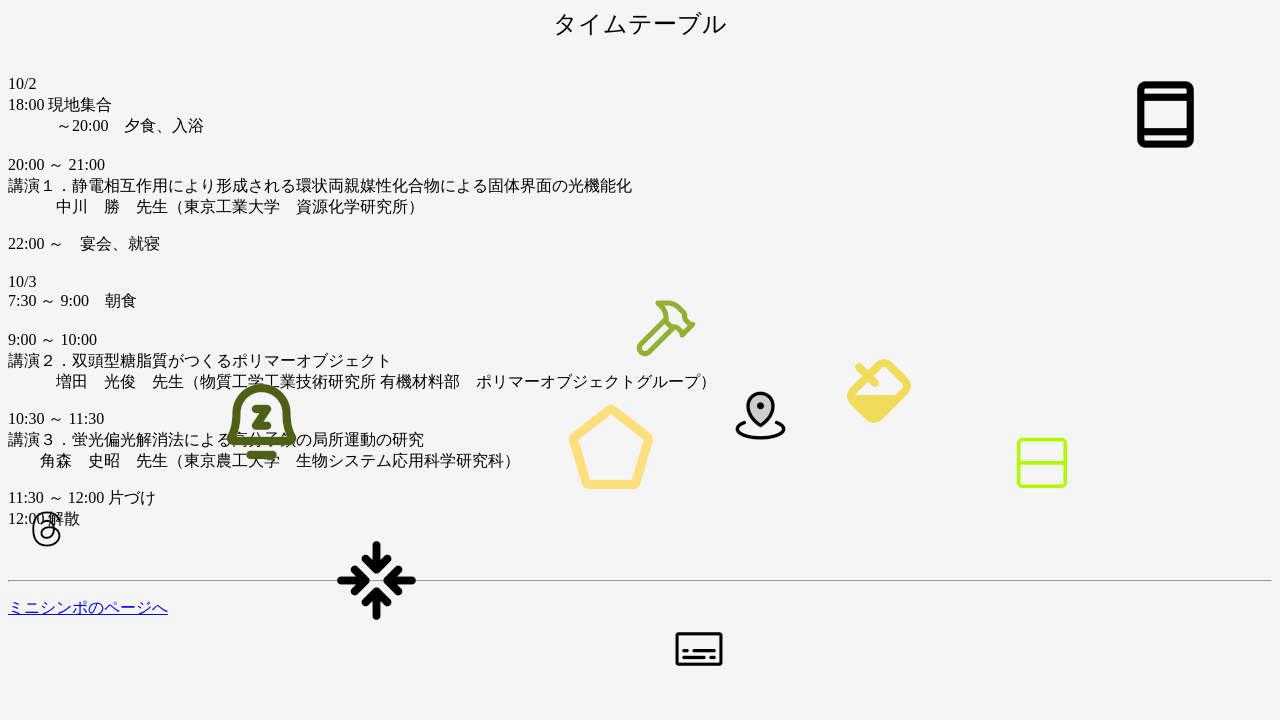  Describe the element at coordinates (760, 416) in the screenshot. I see `view location area or region on map` at that location.